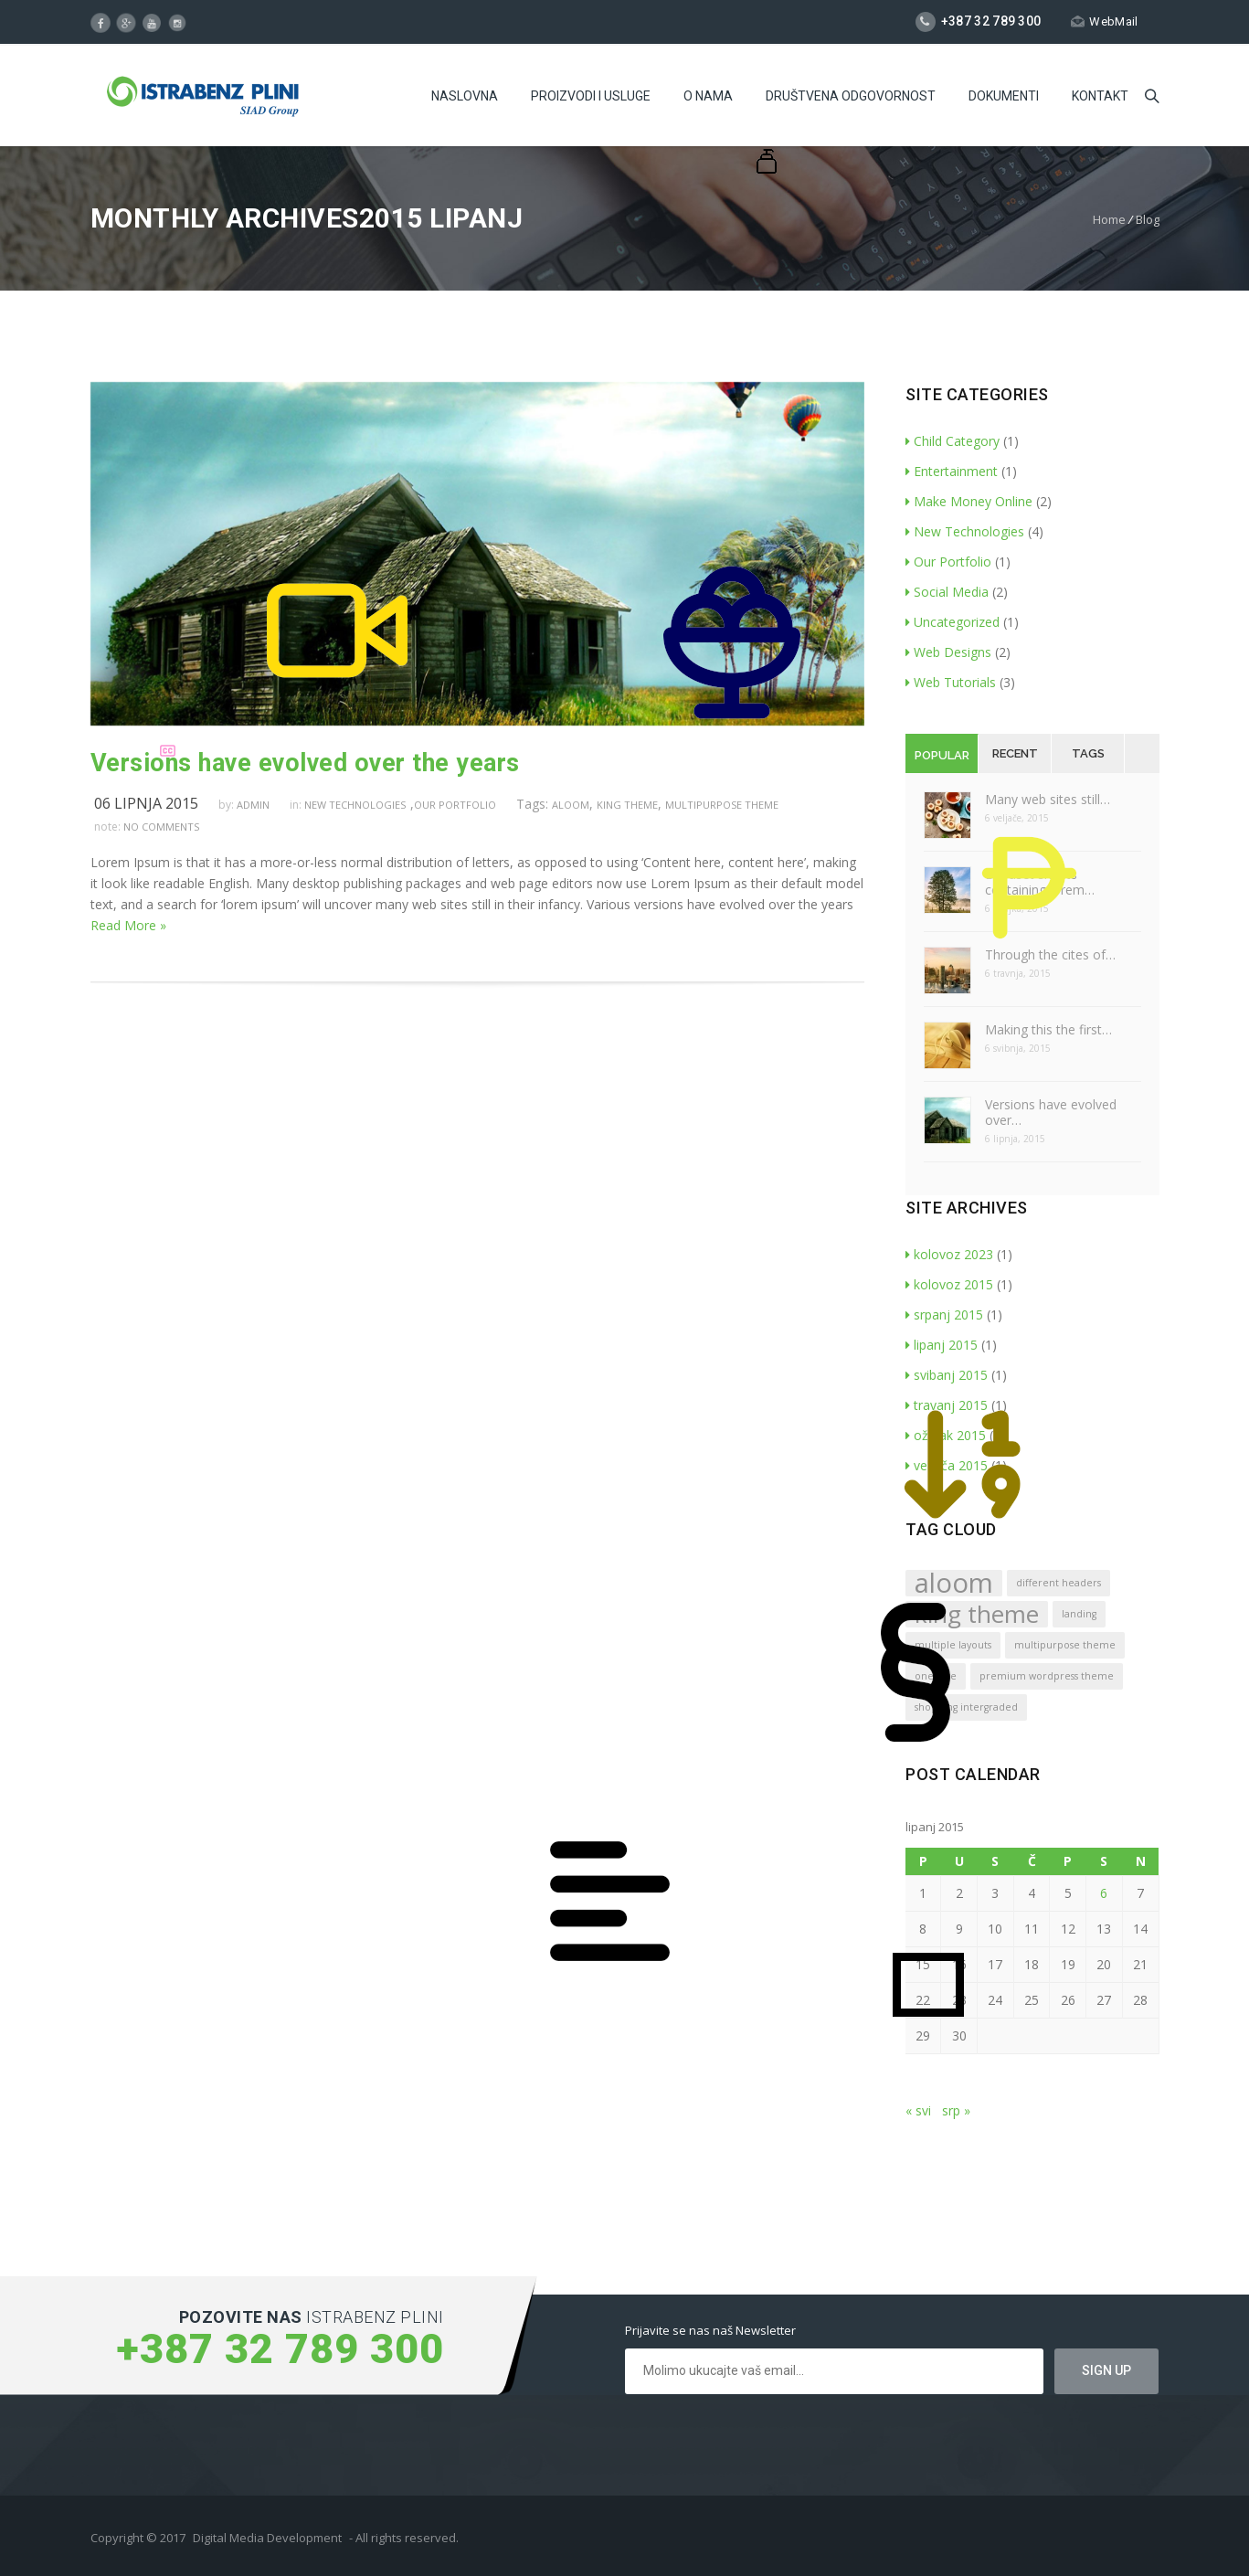 The width and height of the screenshot is (1249, 2576). I want to click on align text to the left, so click(609, 1901).